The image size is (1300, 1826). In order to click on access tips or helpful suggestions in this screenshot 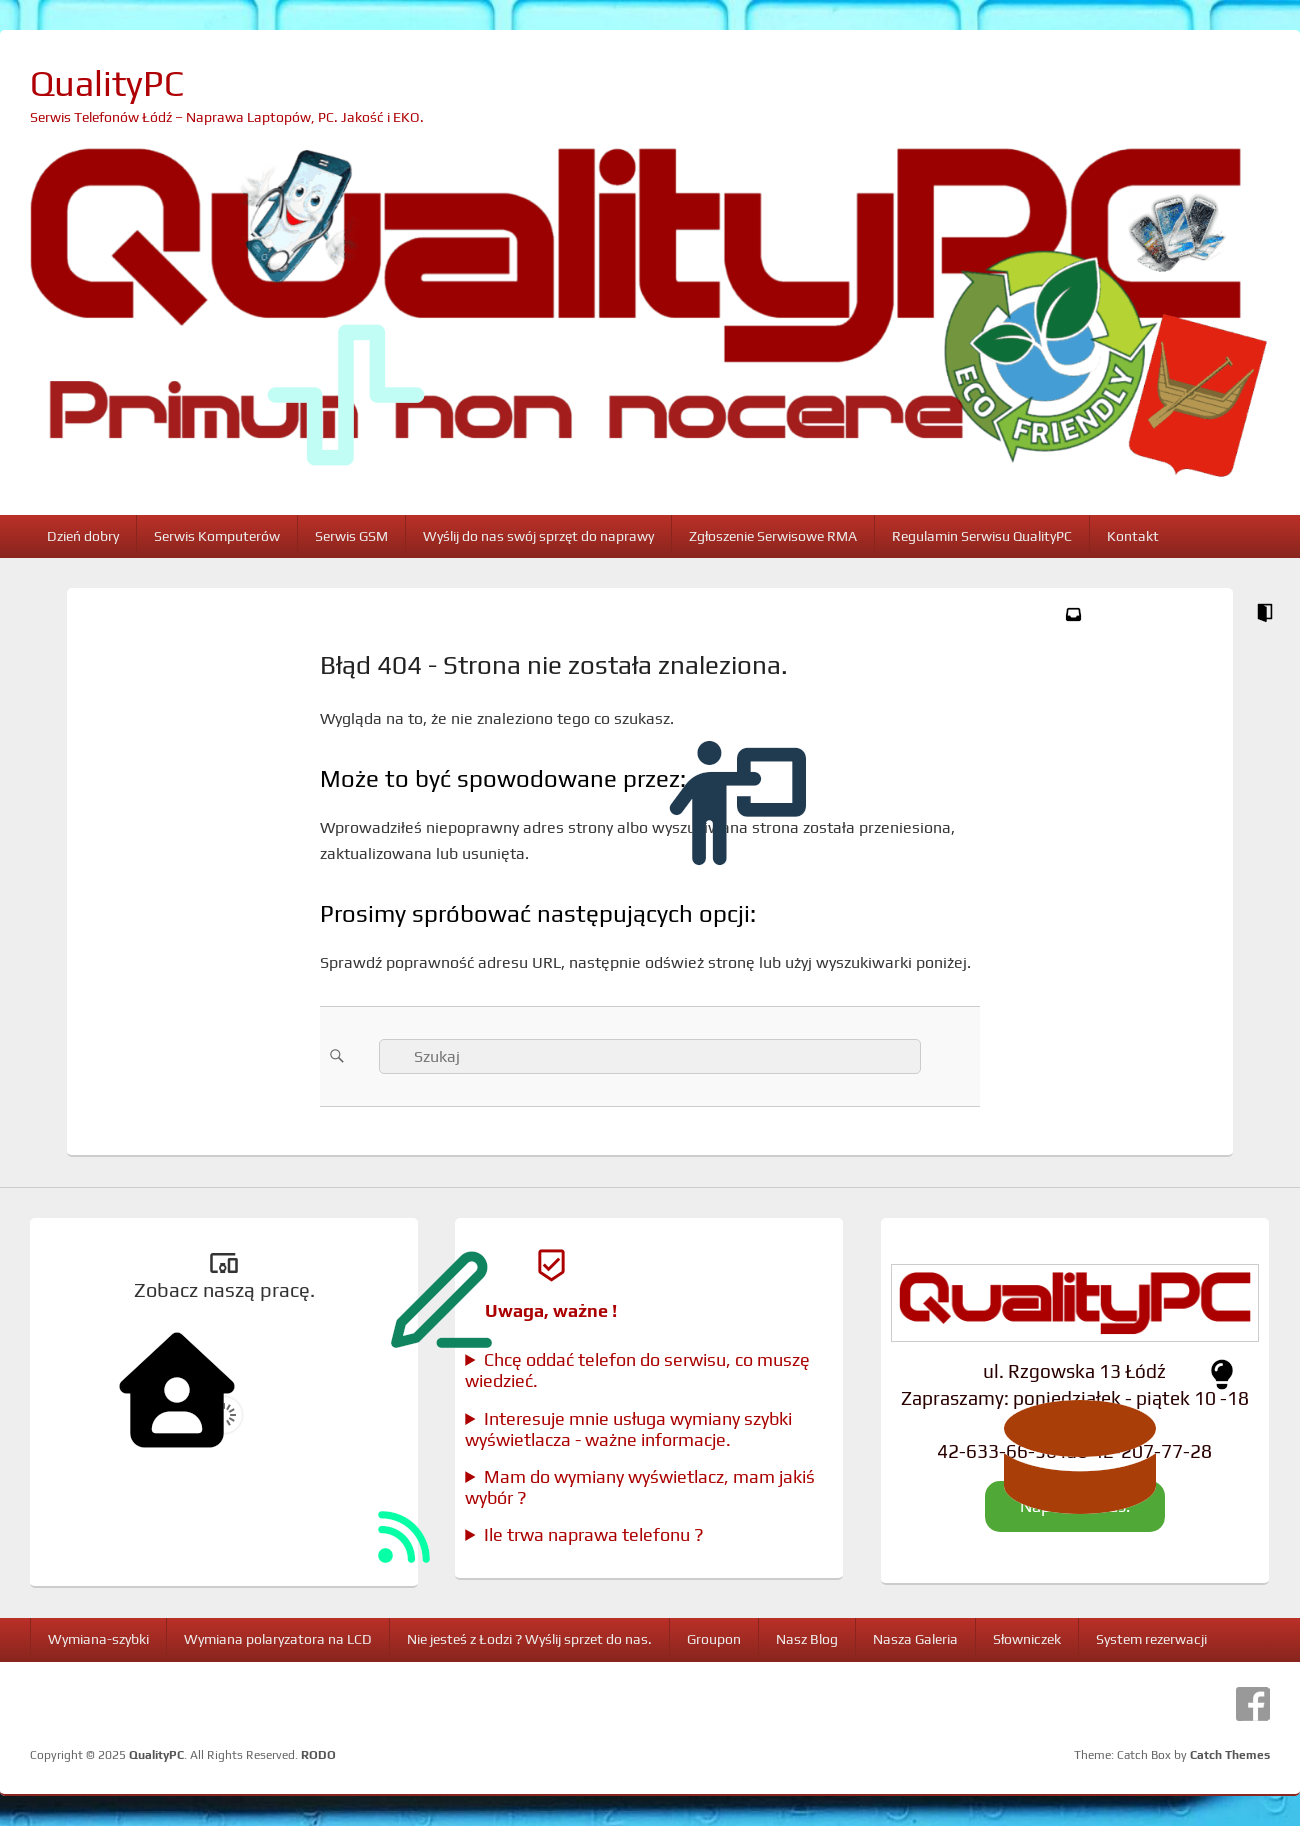, I will do `click(1222, 1374)`.